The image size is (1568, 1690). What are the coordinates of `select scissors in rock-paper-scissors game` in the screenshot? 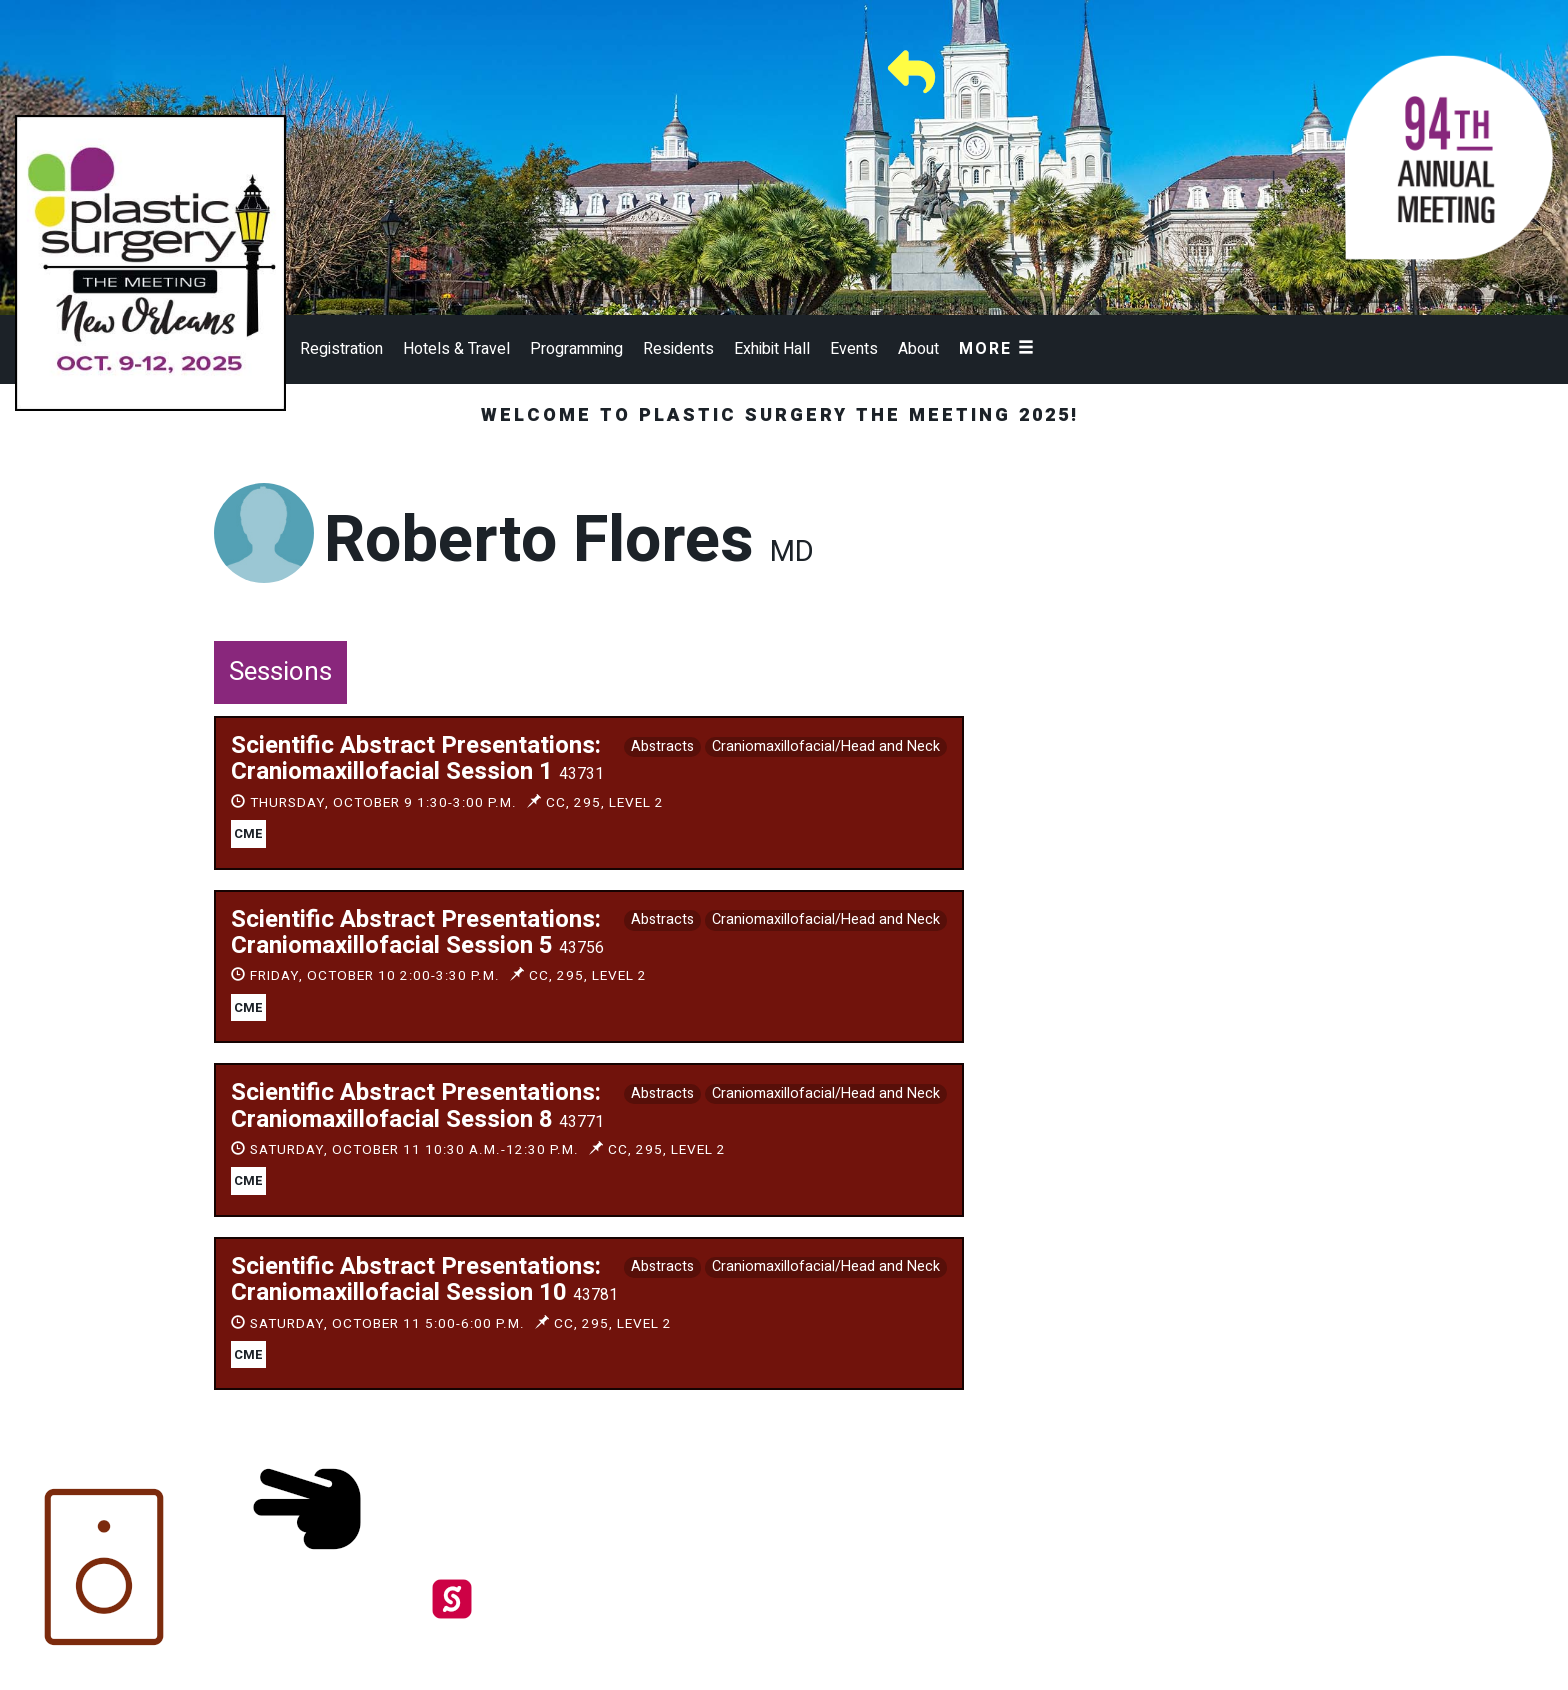 It's located at (307, 1509).